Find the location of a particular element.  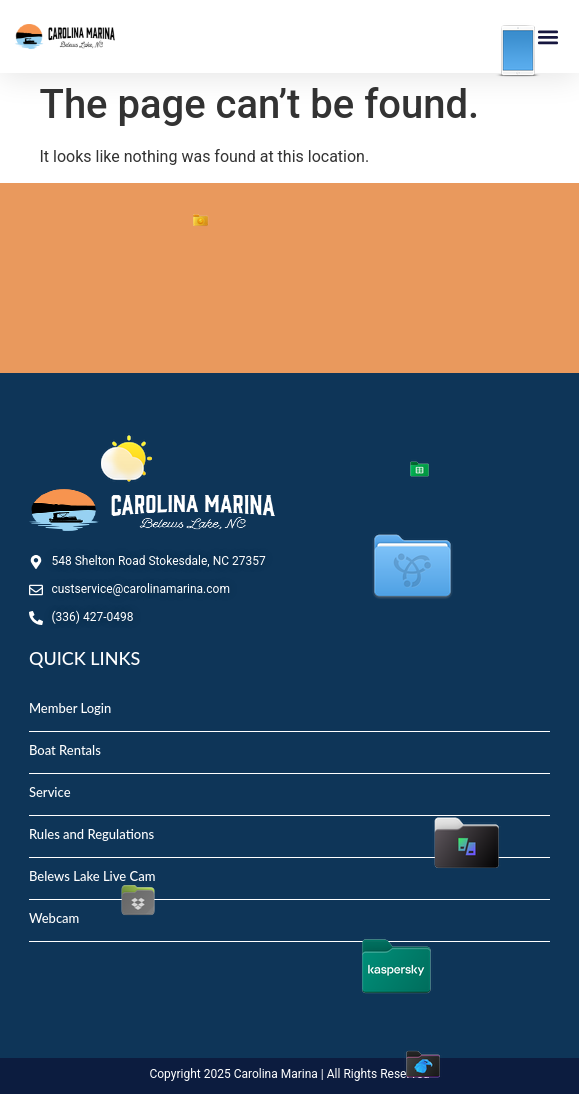

open folder containing JetBrains Code With Me projects is located at coordinates (466, 844).